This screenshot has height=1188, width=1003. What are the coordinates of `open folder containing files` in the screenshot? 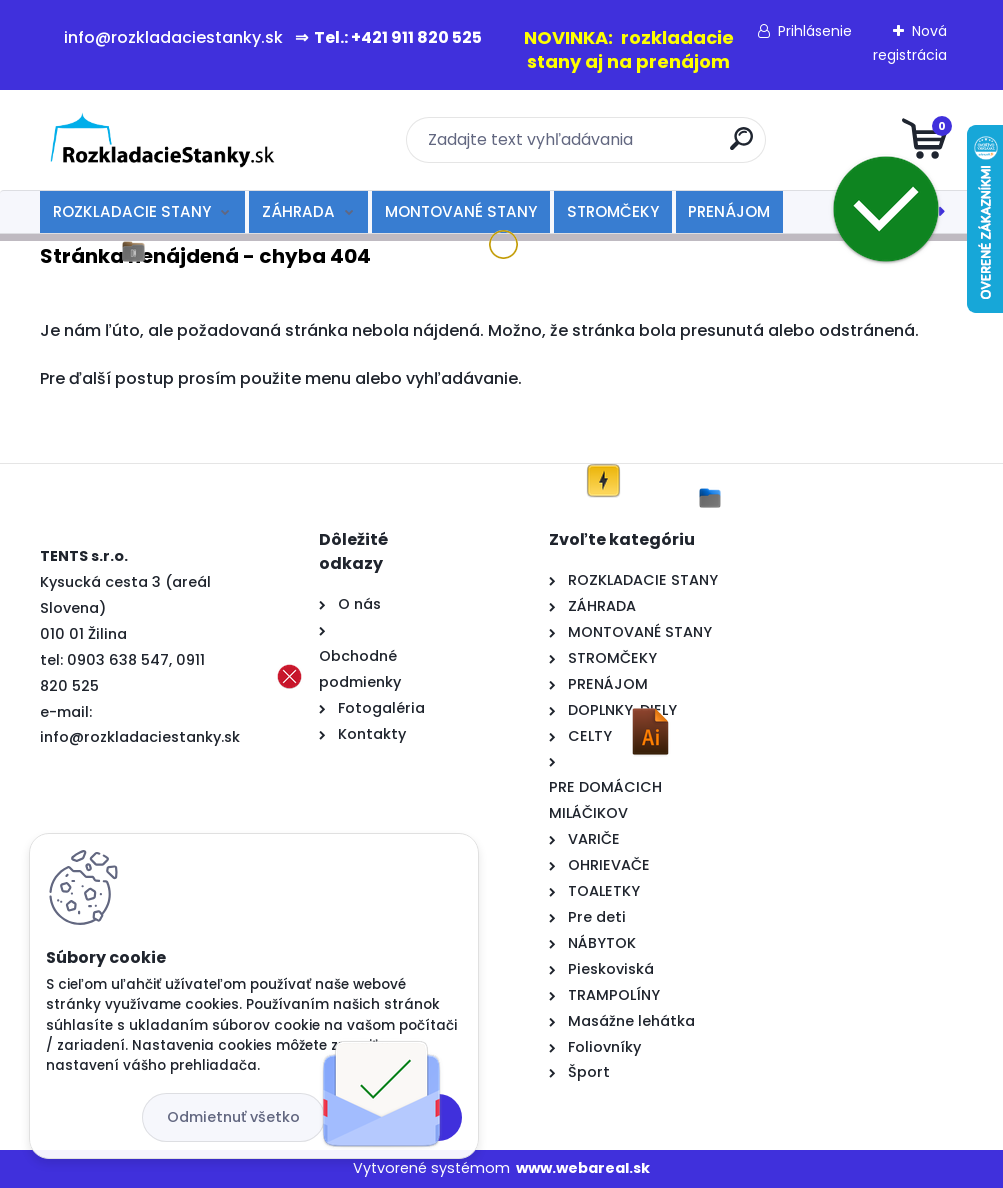 It's located at (710, 498).